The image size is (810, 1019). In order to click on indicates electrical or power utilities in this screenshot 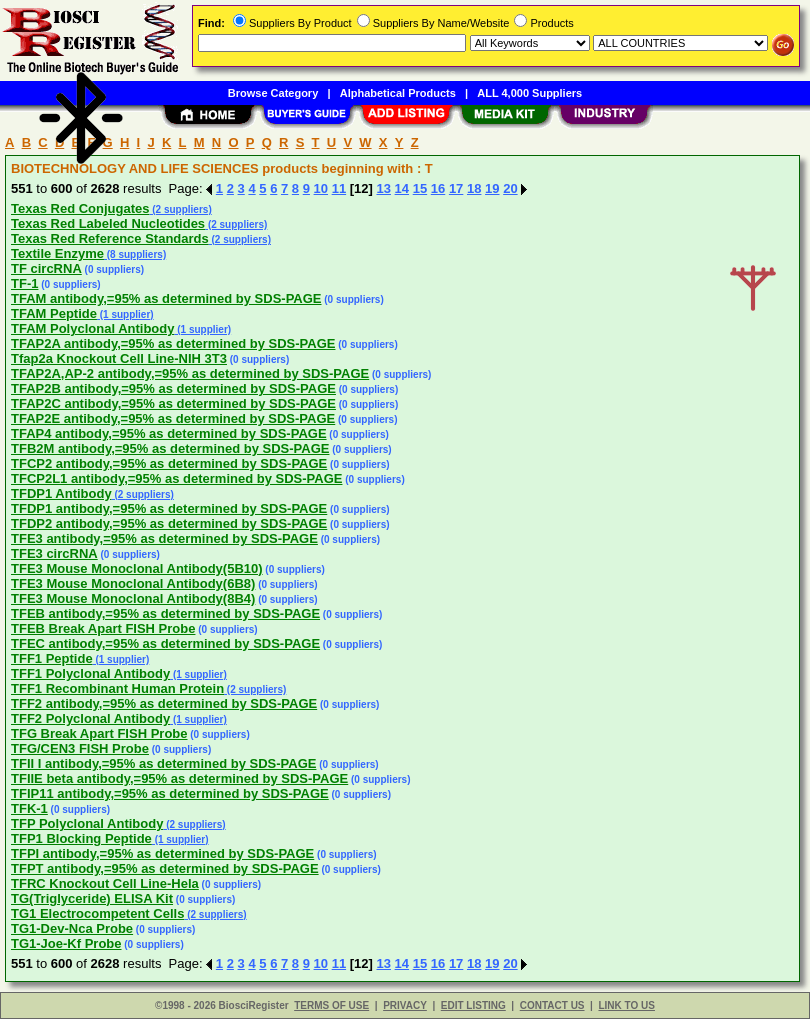, I will do `click(753, 288)`.